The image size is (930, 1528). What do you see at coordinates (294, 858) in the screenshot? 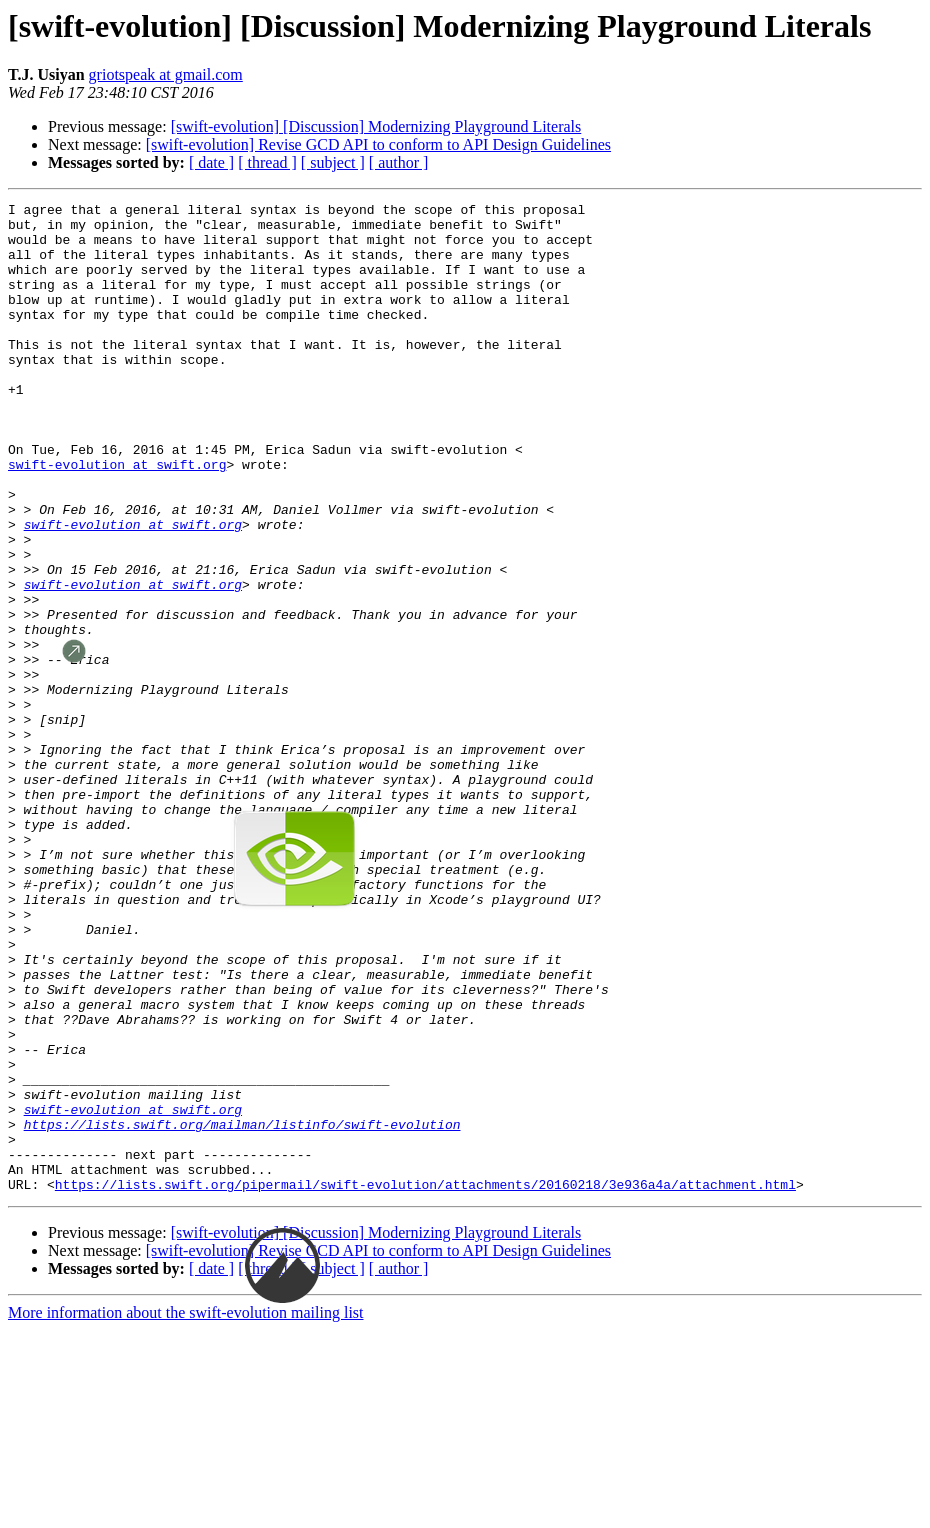
I see `open nvidia graphics card settings` at bounding box center [294, 858].